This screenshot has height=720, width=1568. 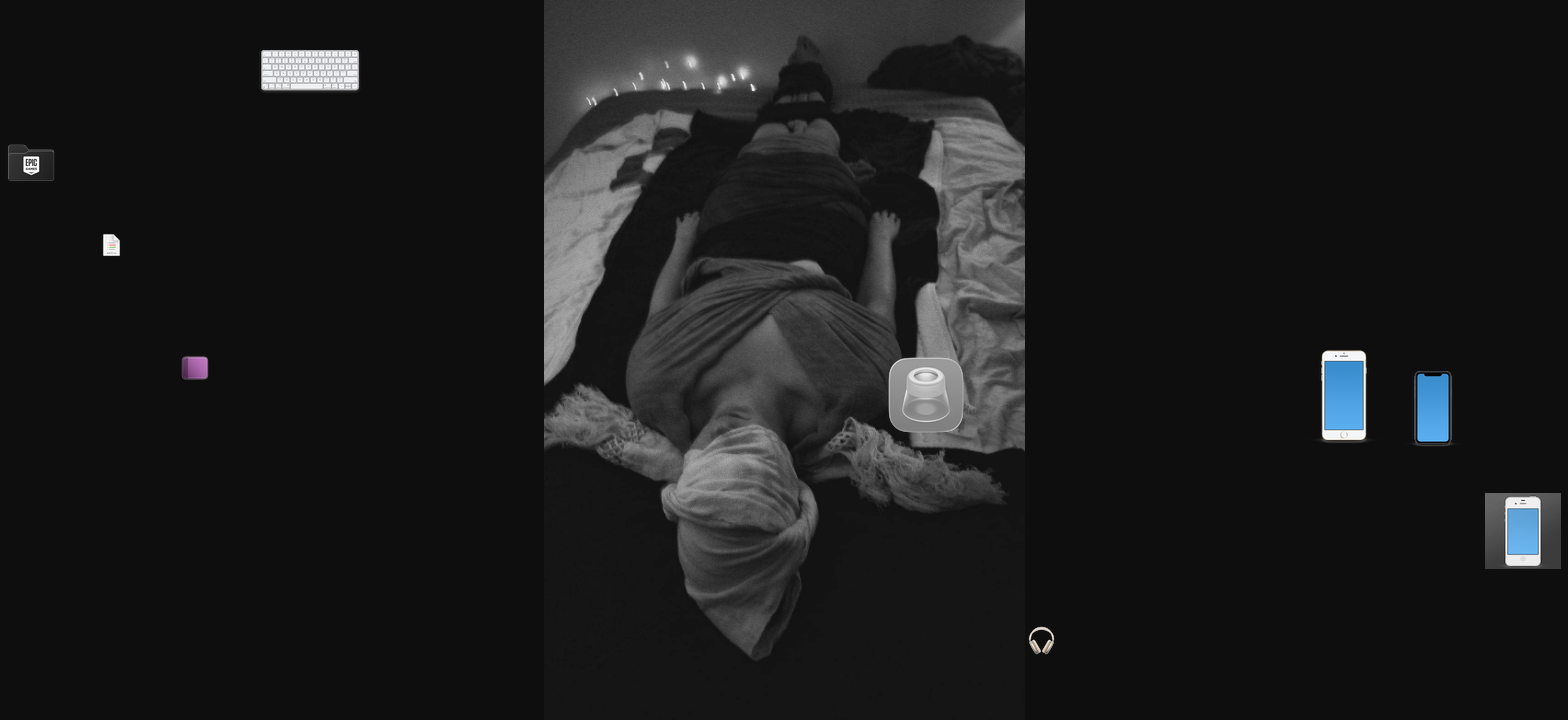 I want to click on connect to a wireless keyboard, so click(x=310, y=70).